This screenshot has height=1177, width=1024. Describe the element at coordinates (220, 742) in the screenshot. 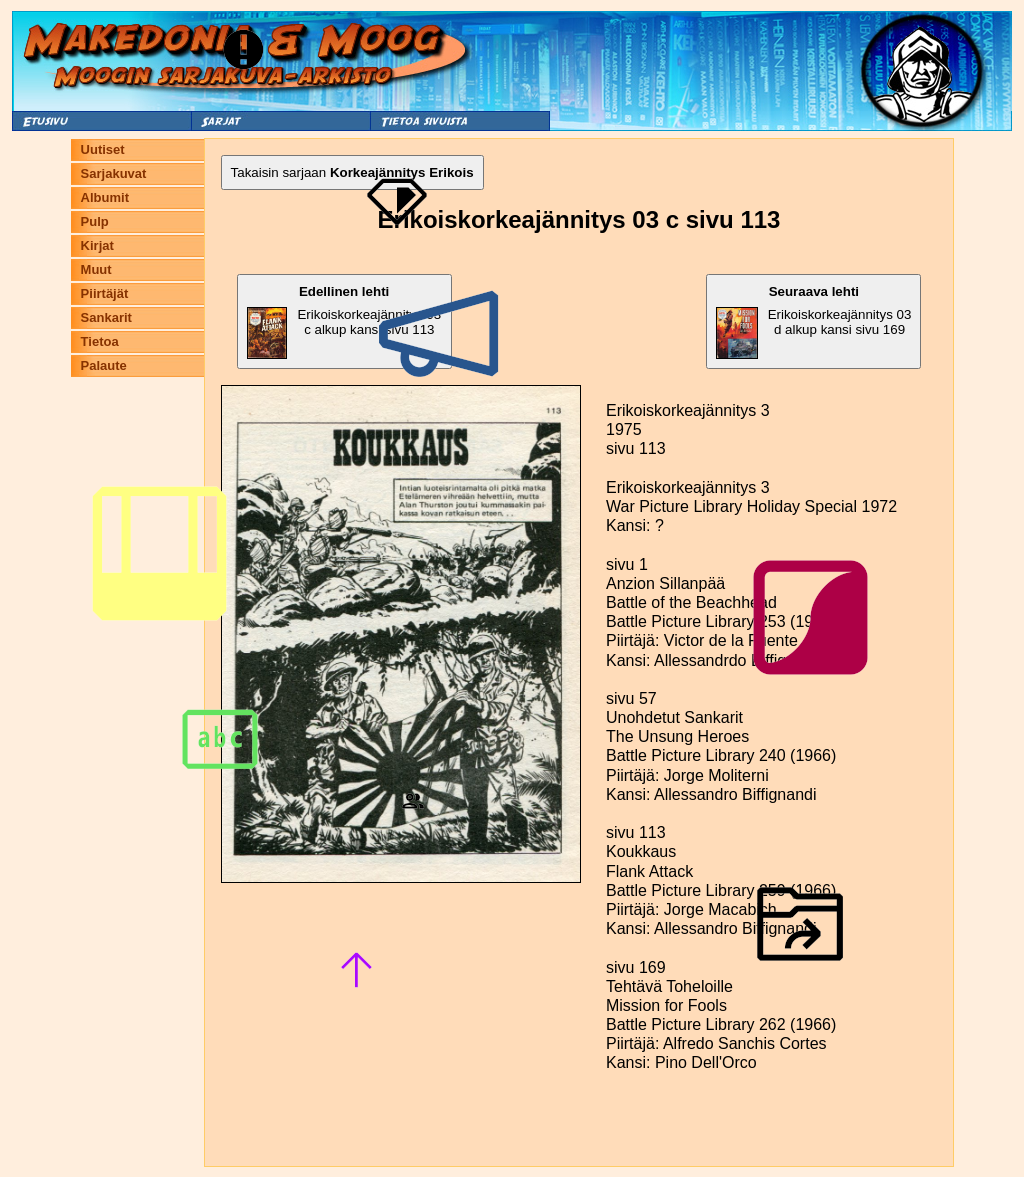

I see `indicates a string variable or text data type` at that location.